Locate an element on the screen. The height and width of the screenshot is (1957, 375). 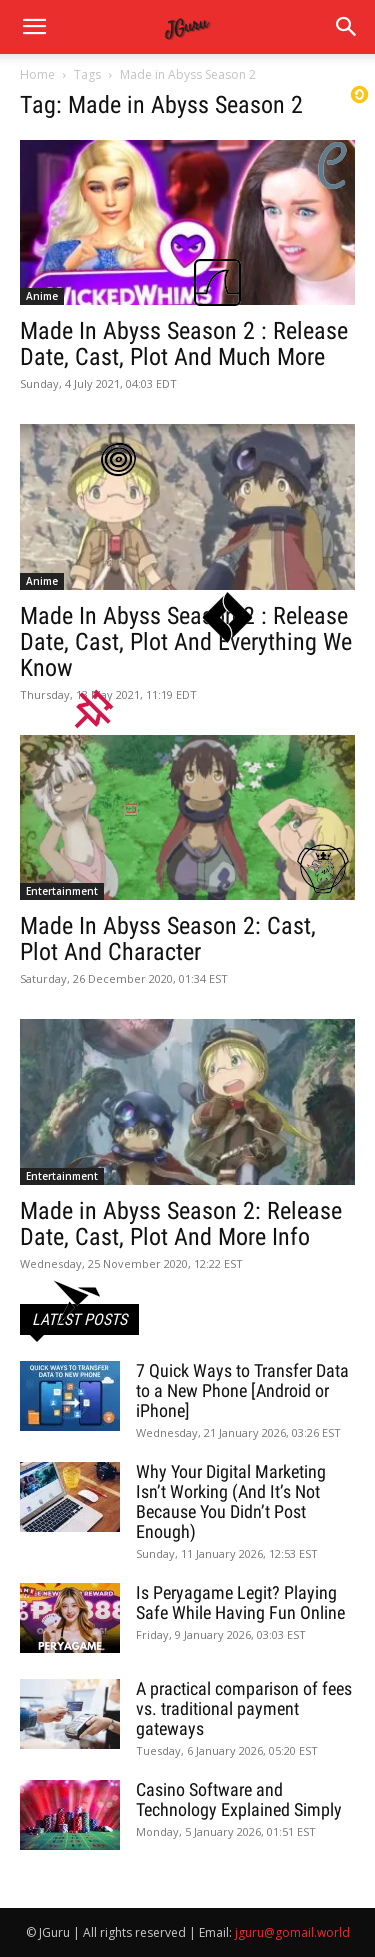
scania brand logo is located at coordinates (323, 869).